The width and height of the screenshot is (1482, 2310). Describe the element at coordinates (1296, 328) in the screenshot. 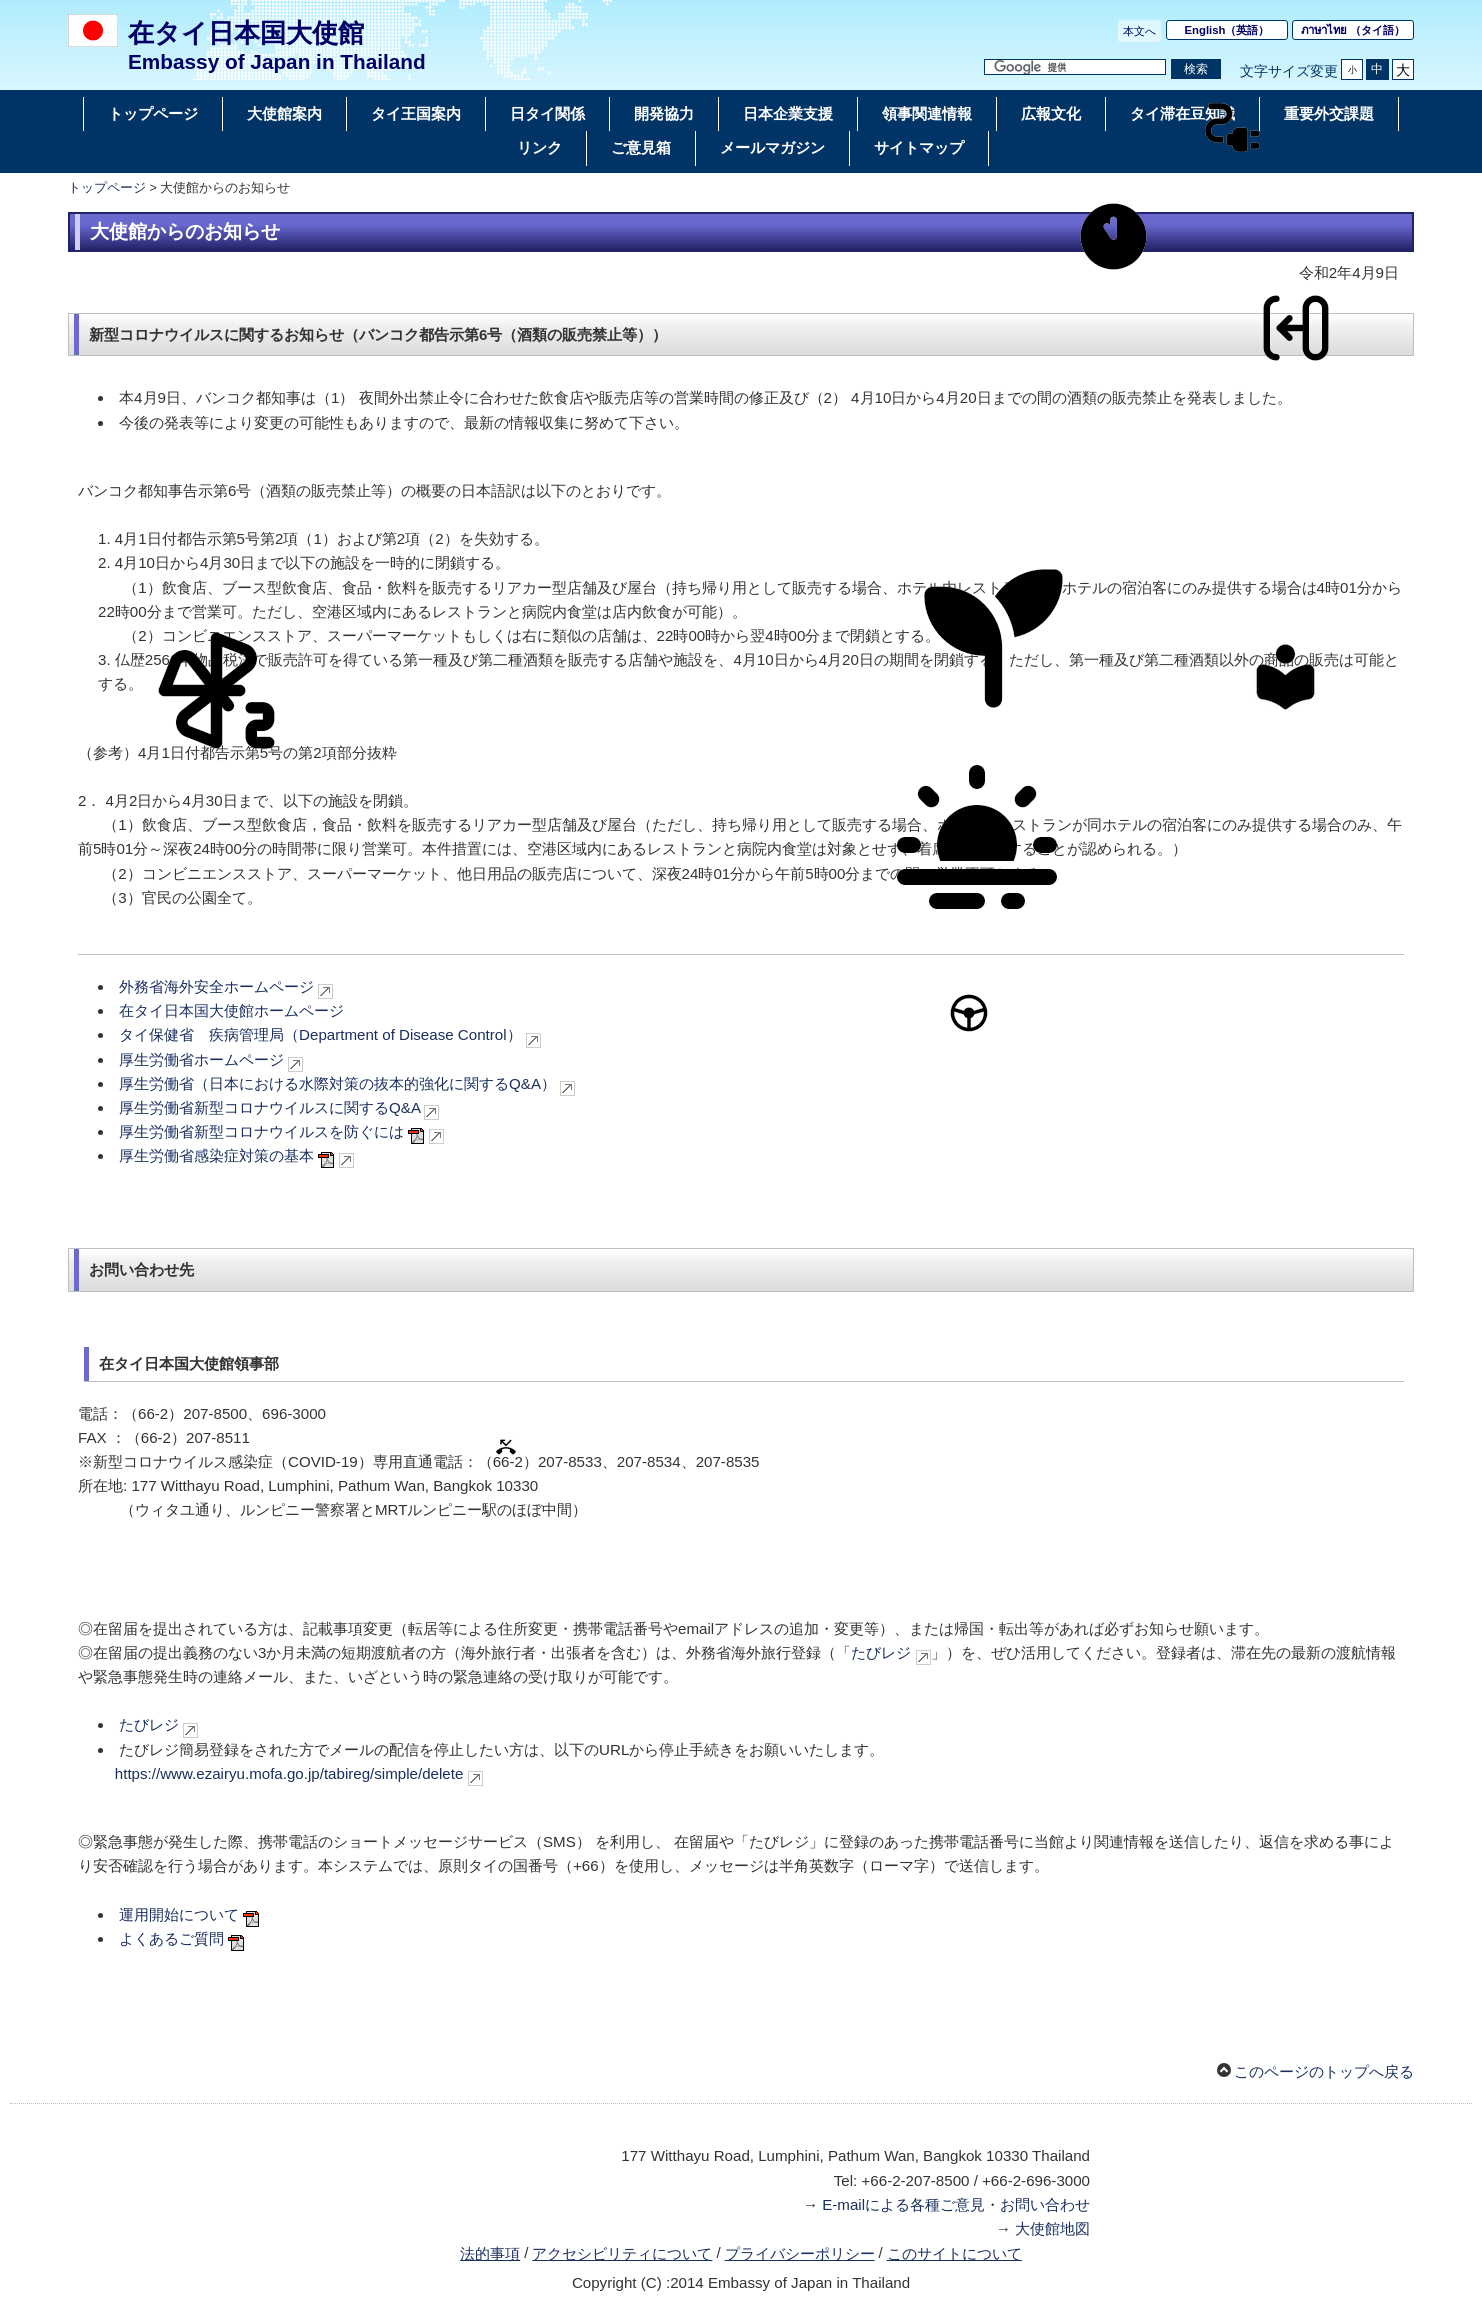

I see `move element to the left panel` at that location.